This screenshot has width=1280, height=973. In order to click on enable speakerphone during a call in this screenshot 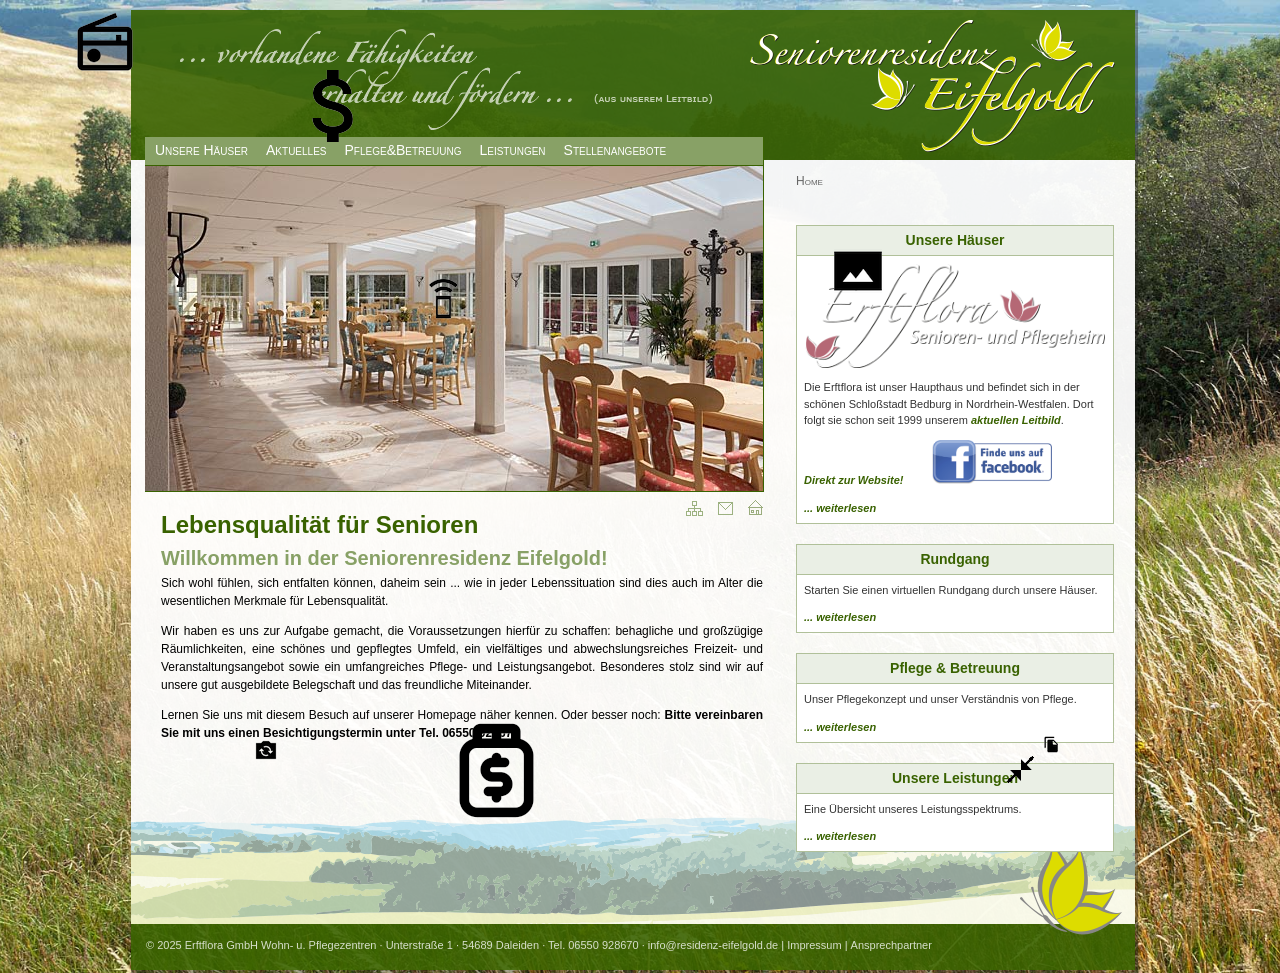, I will do `click(443, 299)`.